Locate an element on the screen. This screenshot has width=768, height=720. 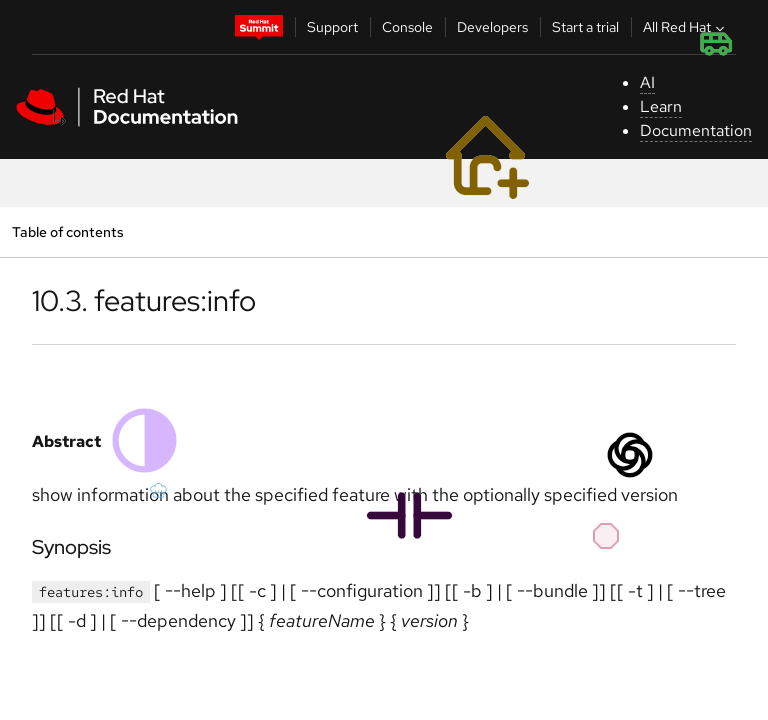
stop or halt action indicator is located at coordinates (606, 536).